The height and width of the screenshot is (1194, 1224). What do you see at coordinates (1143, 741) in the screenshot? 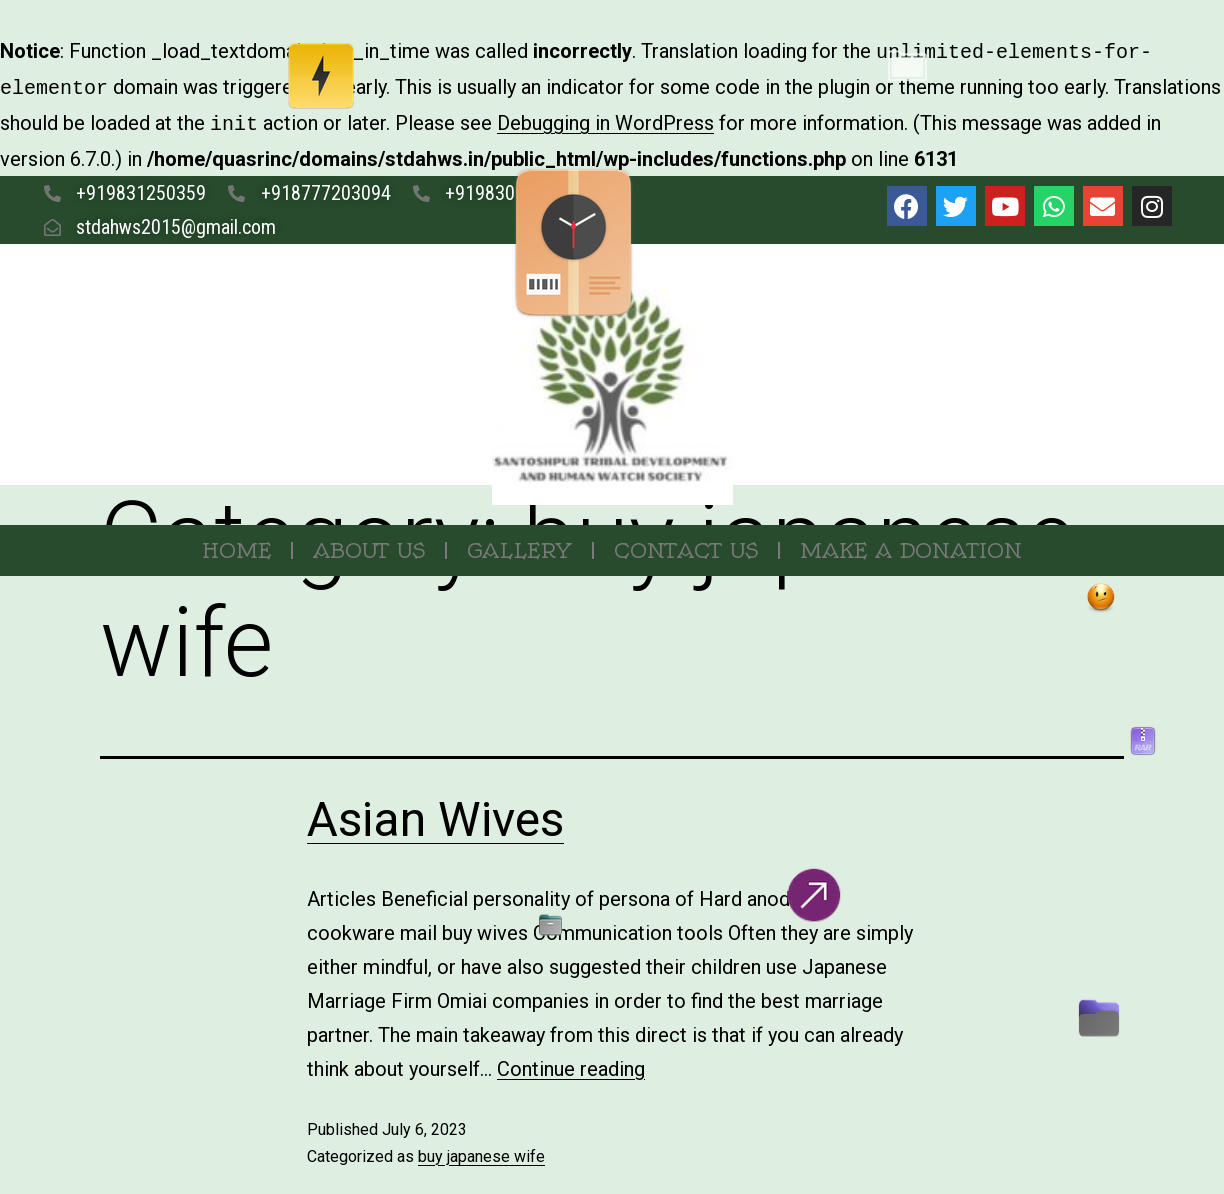
I see `a compressed RAR archive file` at bounding box center [1143, 741].